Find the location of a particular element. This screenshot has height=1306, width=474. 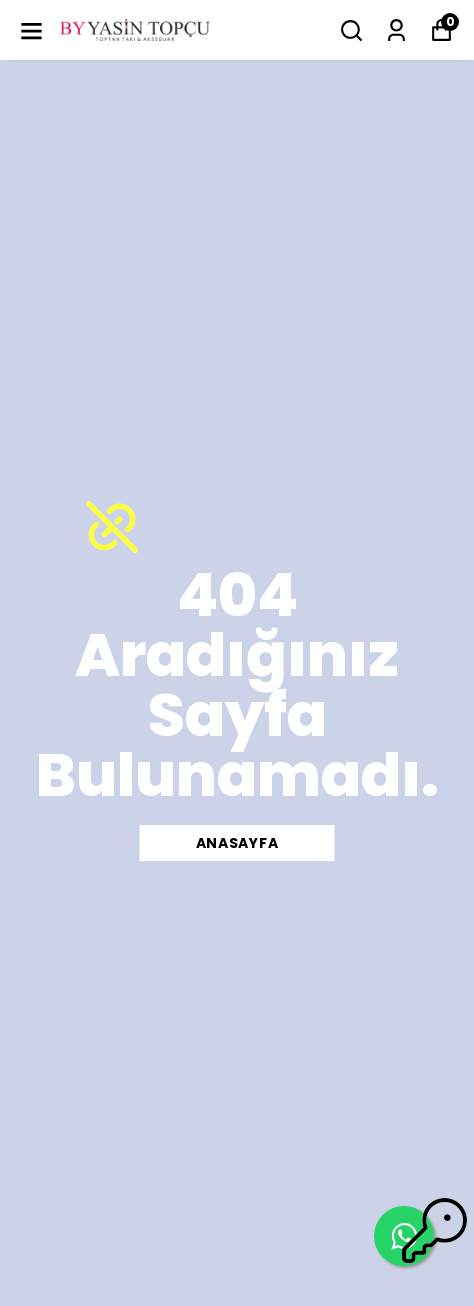

unlink or disconnect a linked item is located at coordinates (112, 527).